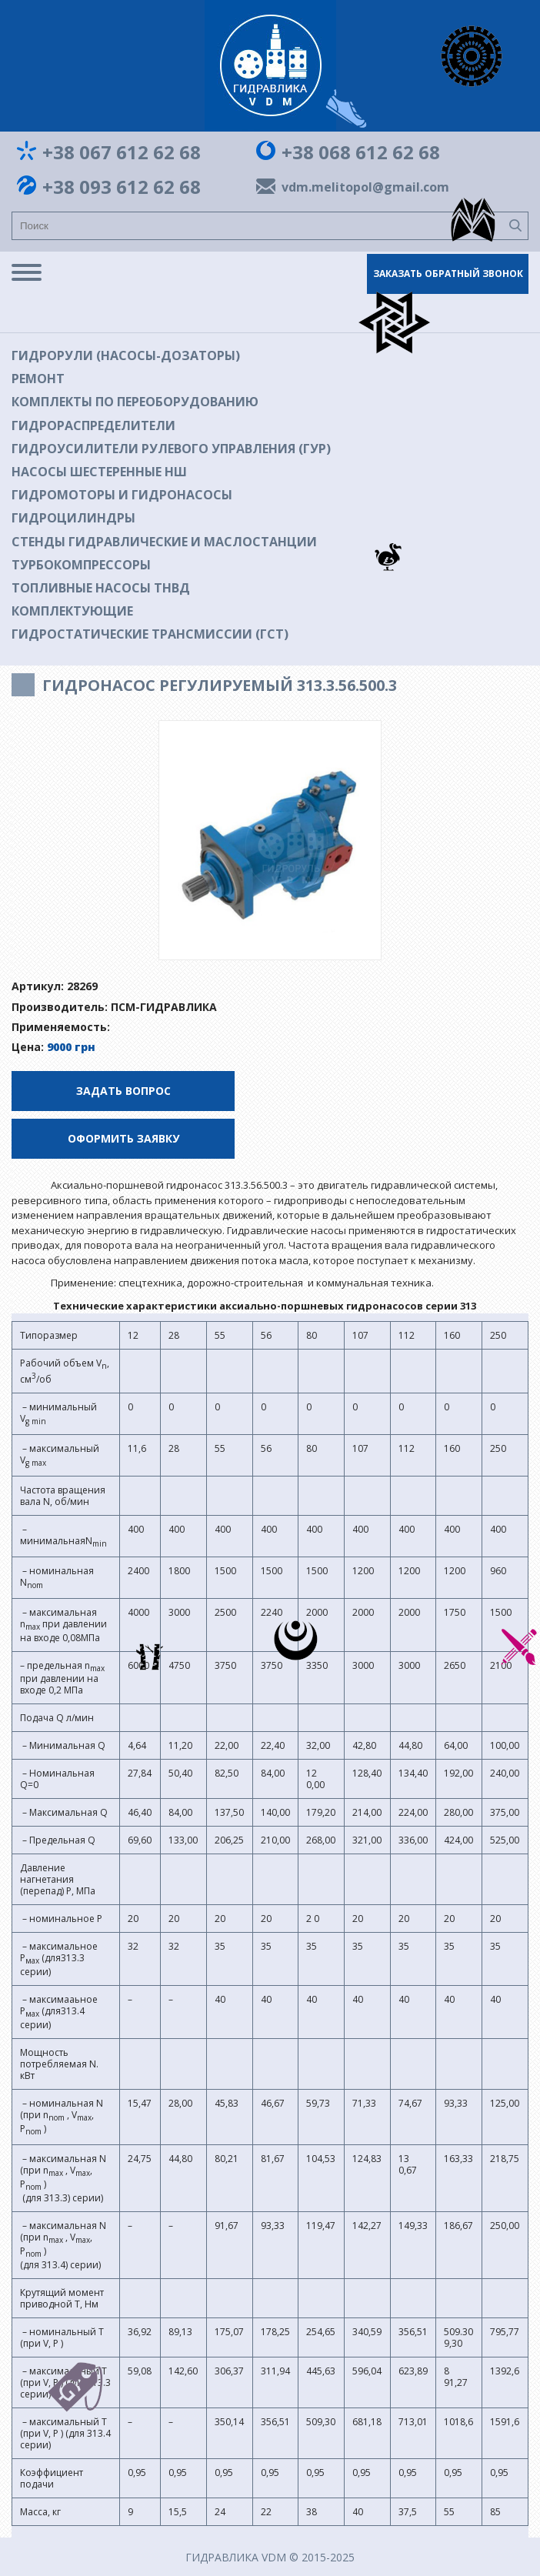  I want to click on access game settings or configuration menu, so click(472, 56).